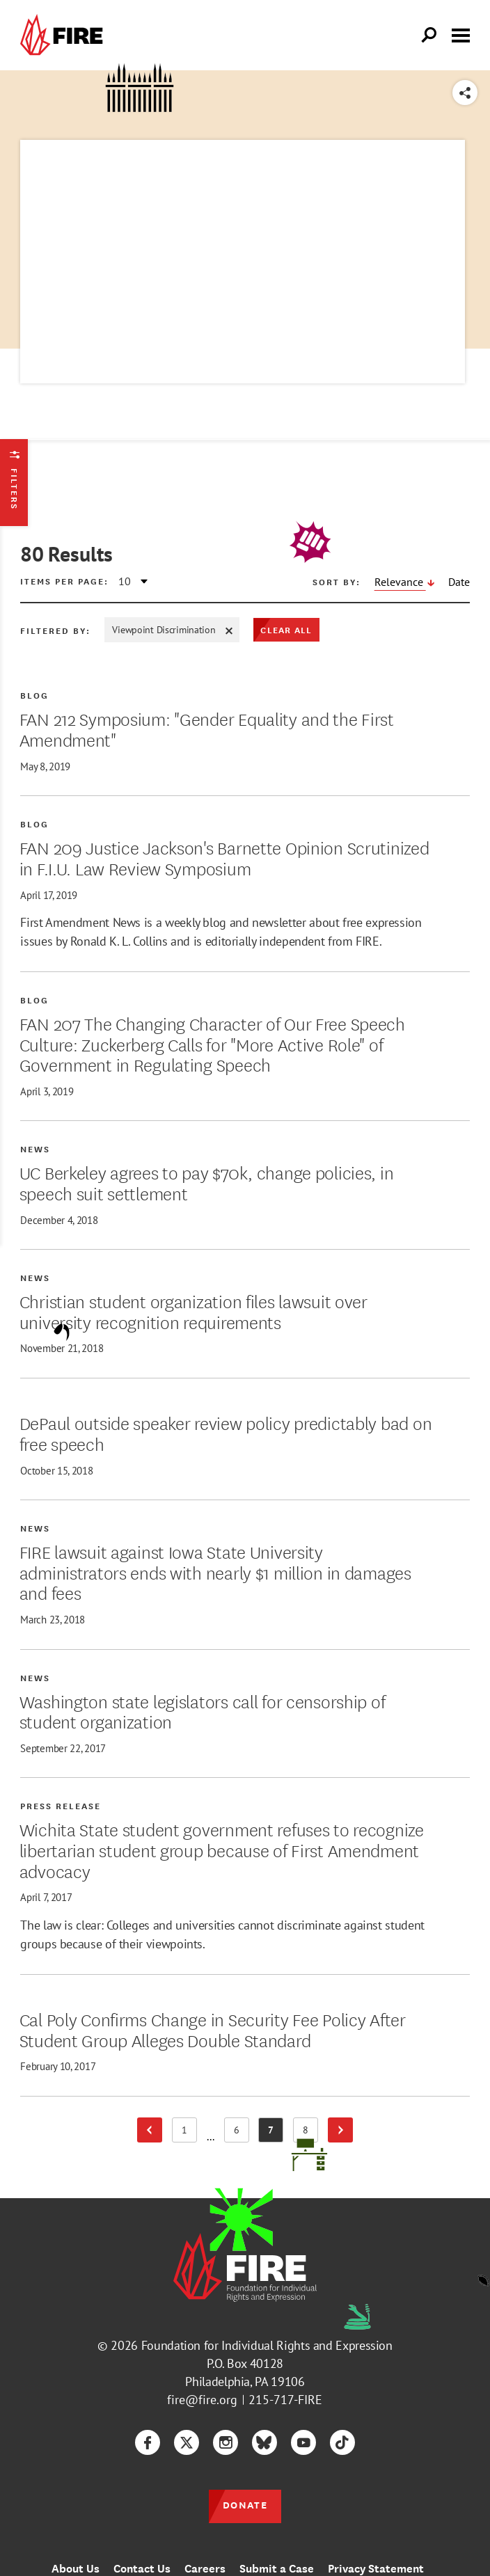  Describe the element at coordinates (357, 2316) in the screenshot. I see `indicates danger or hazard warning` at that location.